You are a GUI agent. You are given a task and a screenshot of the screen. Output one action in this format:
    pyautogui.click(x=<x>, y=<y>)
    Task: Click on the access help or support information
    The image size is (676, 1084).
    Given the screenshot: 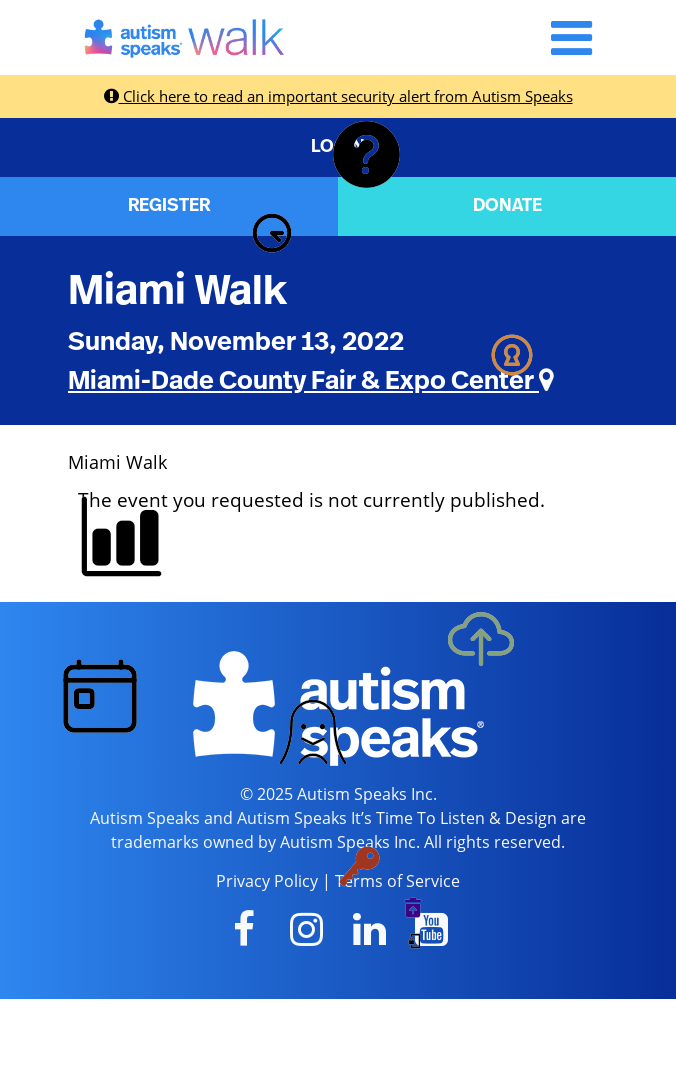 What is the action you would take?
    pyautogui.click(x=366, y=154)
    